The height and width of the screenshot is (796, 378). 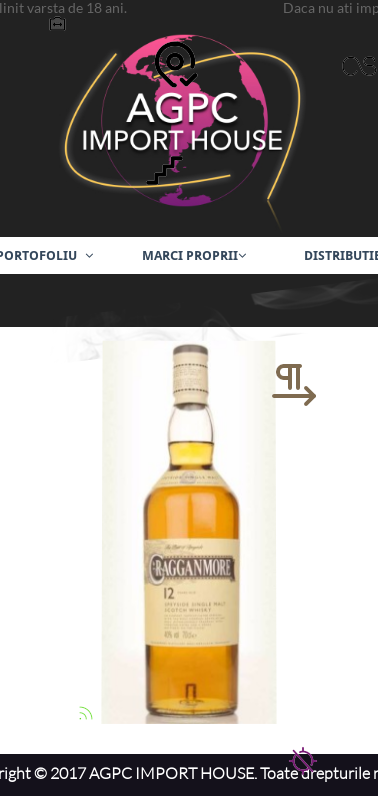 I want to click on indicates stairs or stairwell access, so click(x=164, y=170).